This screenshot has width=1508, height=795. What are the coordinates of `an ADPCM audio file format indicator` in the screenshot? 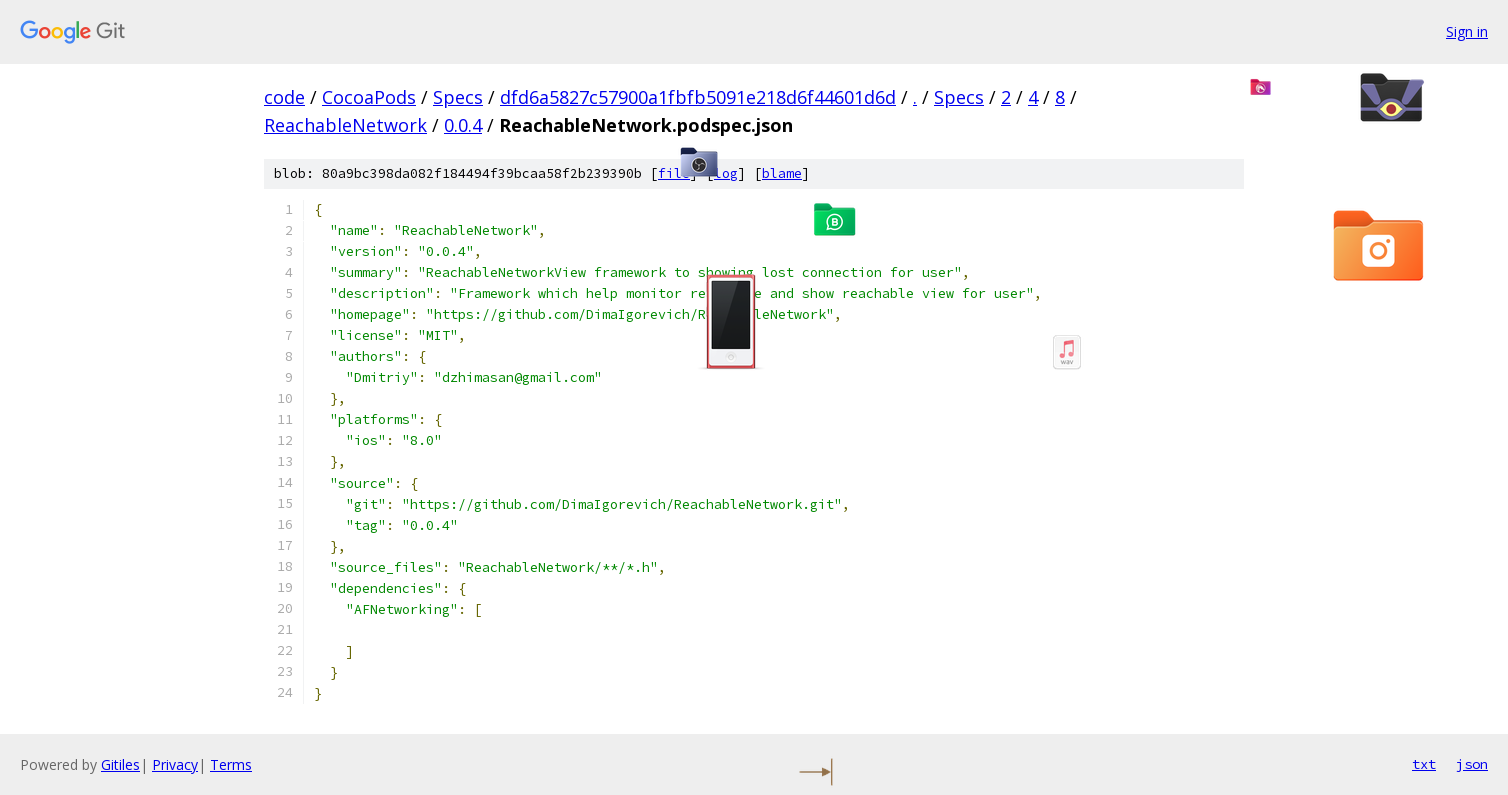 It's located at (1067, 352).